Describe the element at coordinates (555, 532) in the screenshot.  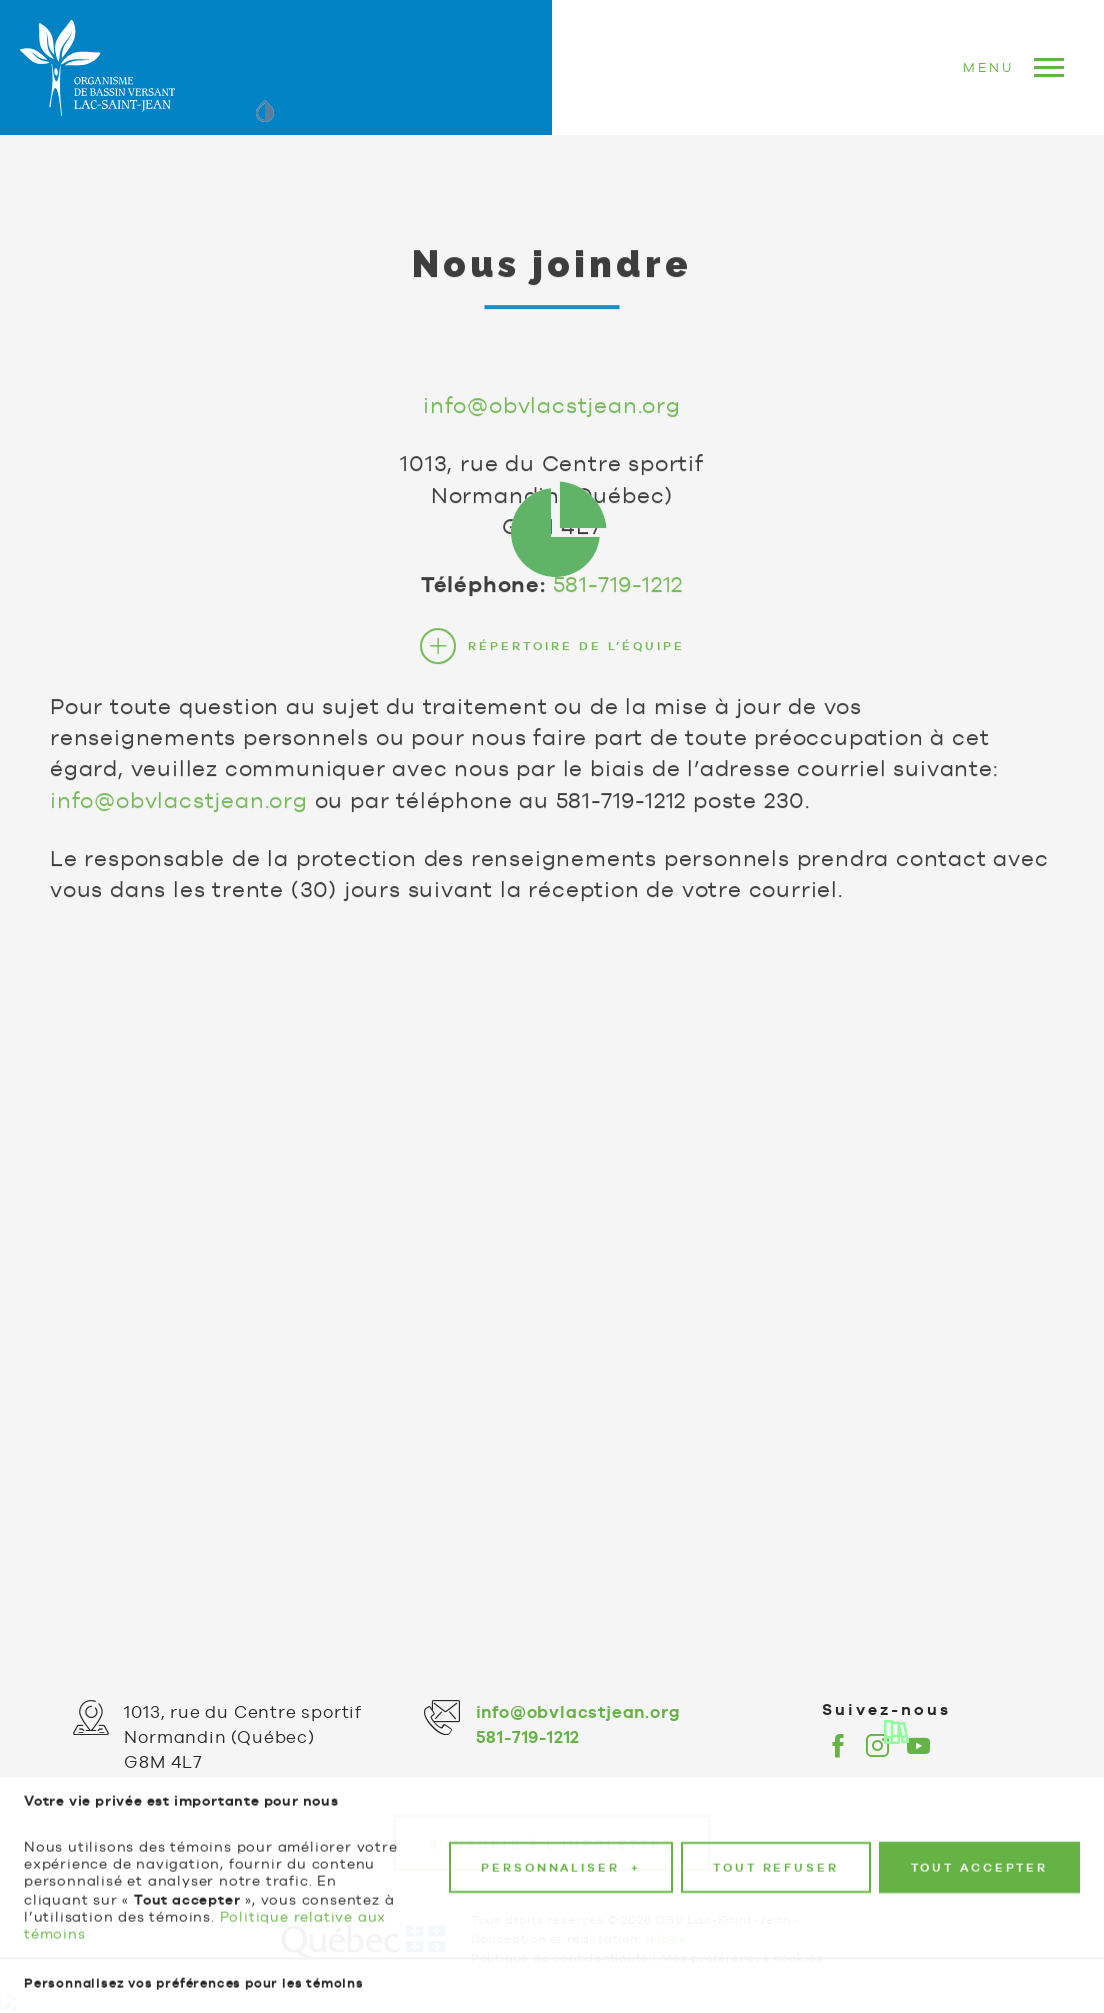
I see `view analytics or statistics breakdown` at that location.